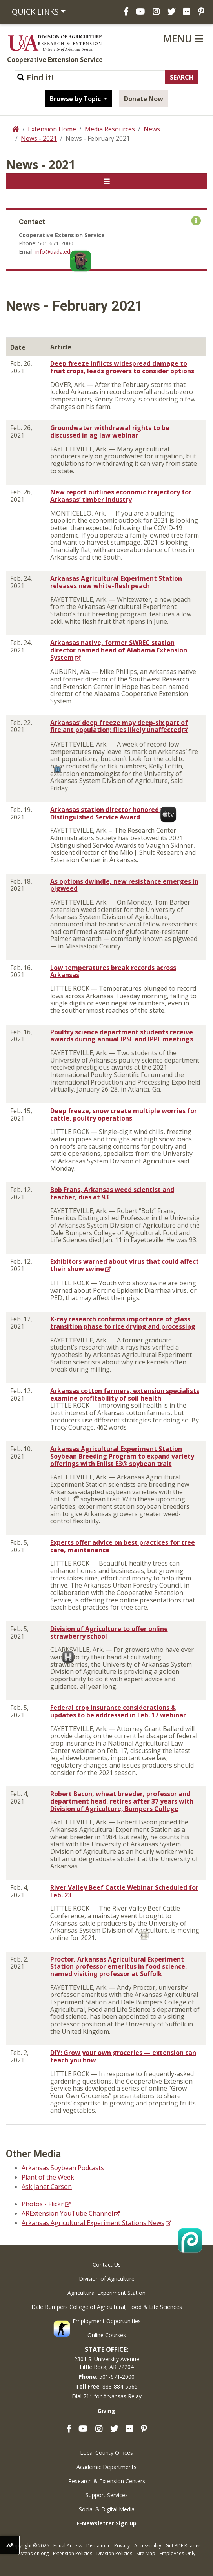 The image size is (213, 2576). Describe the element at coordinates (68, 1657) in the screenshot. I see `open haruna media player` at that location.